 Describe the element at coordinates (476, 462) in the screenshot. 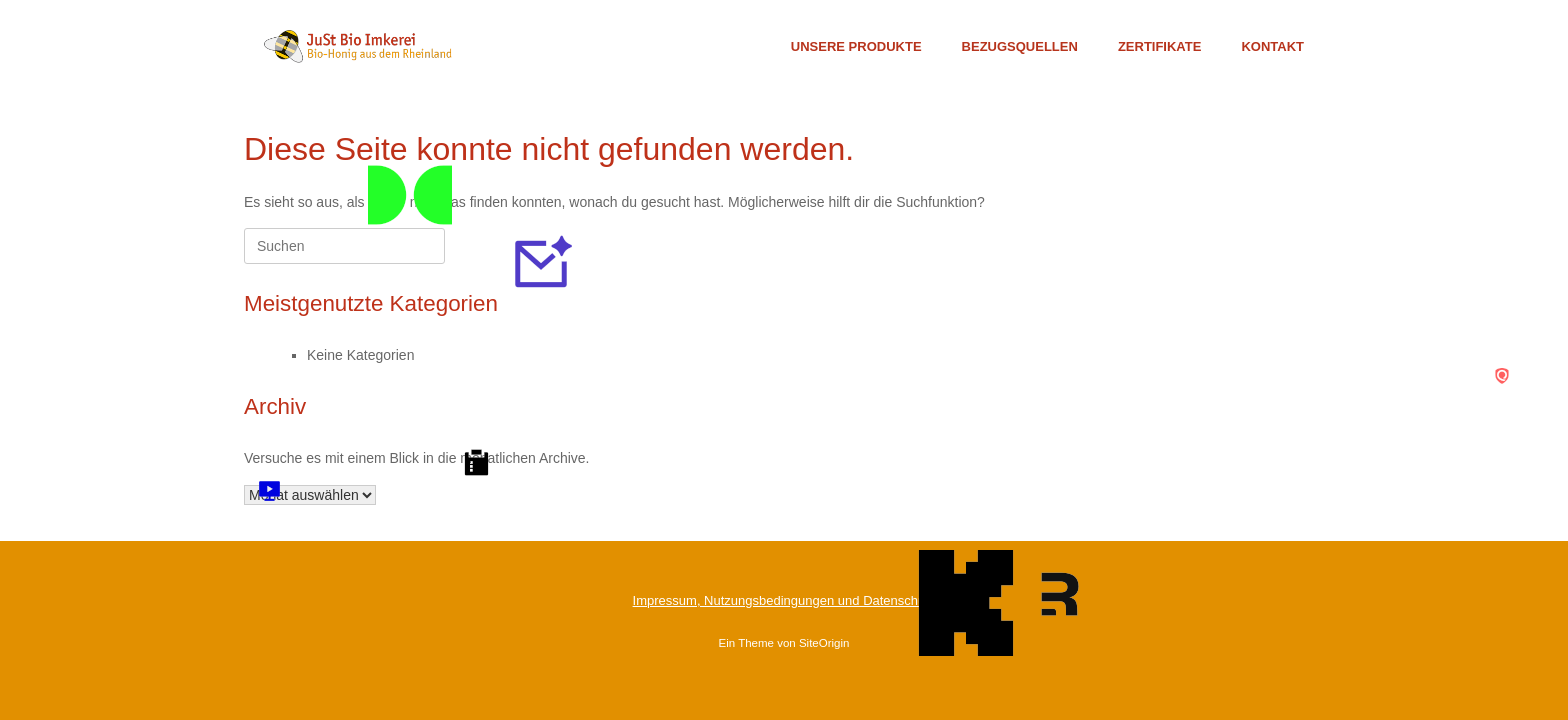

I see `access survey or feedback form` at that location.